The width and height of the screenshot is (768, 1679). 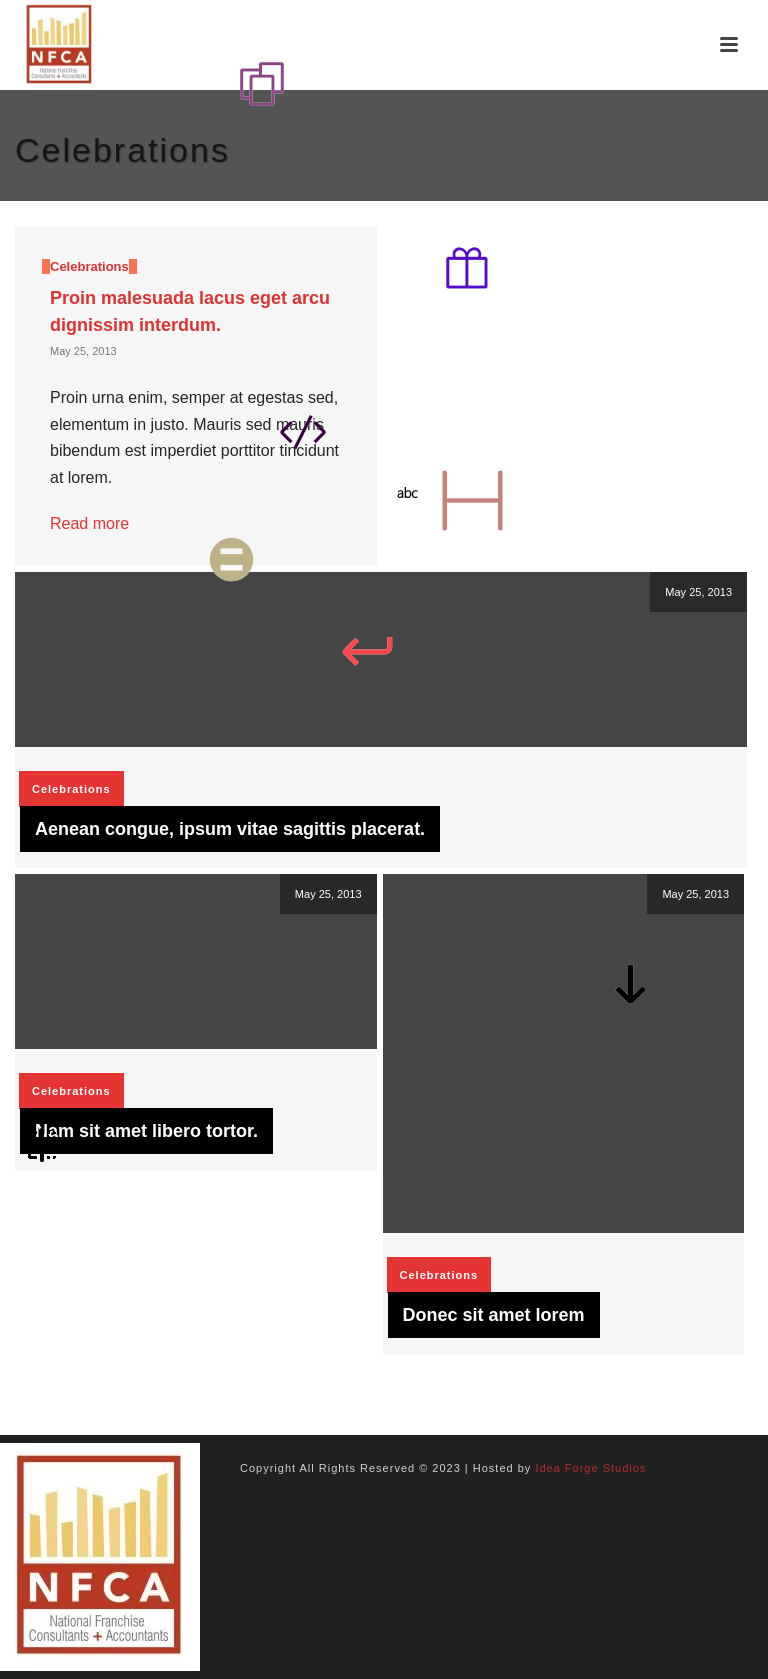 I want to click on scroll down or view more content, so click(x=631, y=986).